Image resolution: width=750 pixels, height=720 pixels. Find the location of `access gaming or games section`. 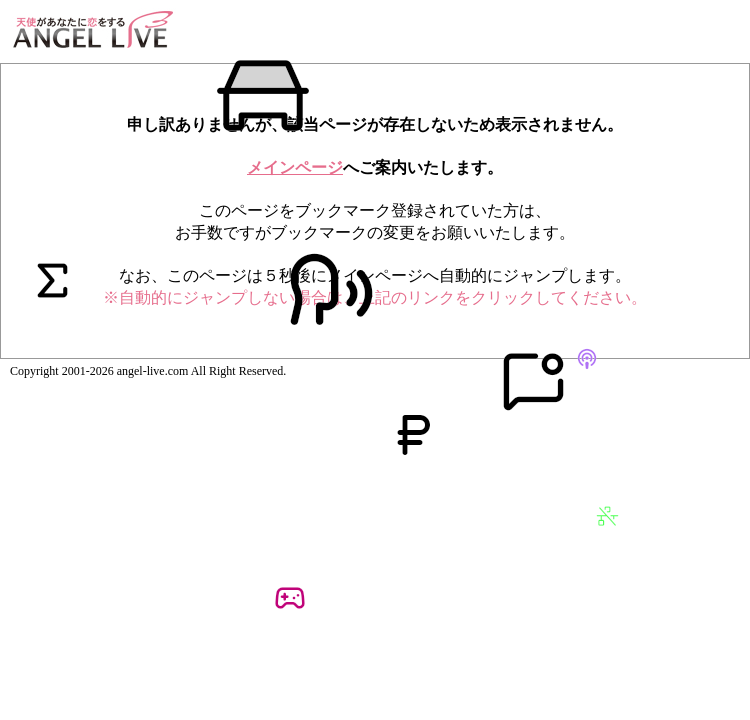

access gaming or games section is located at coordinates (290, 598).